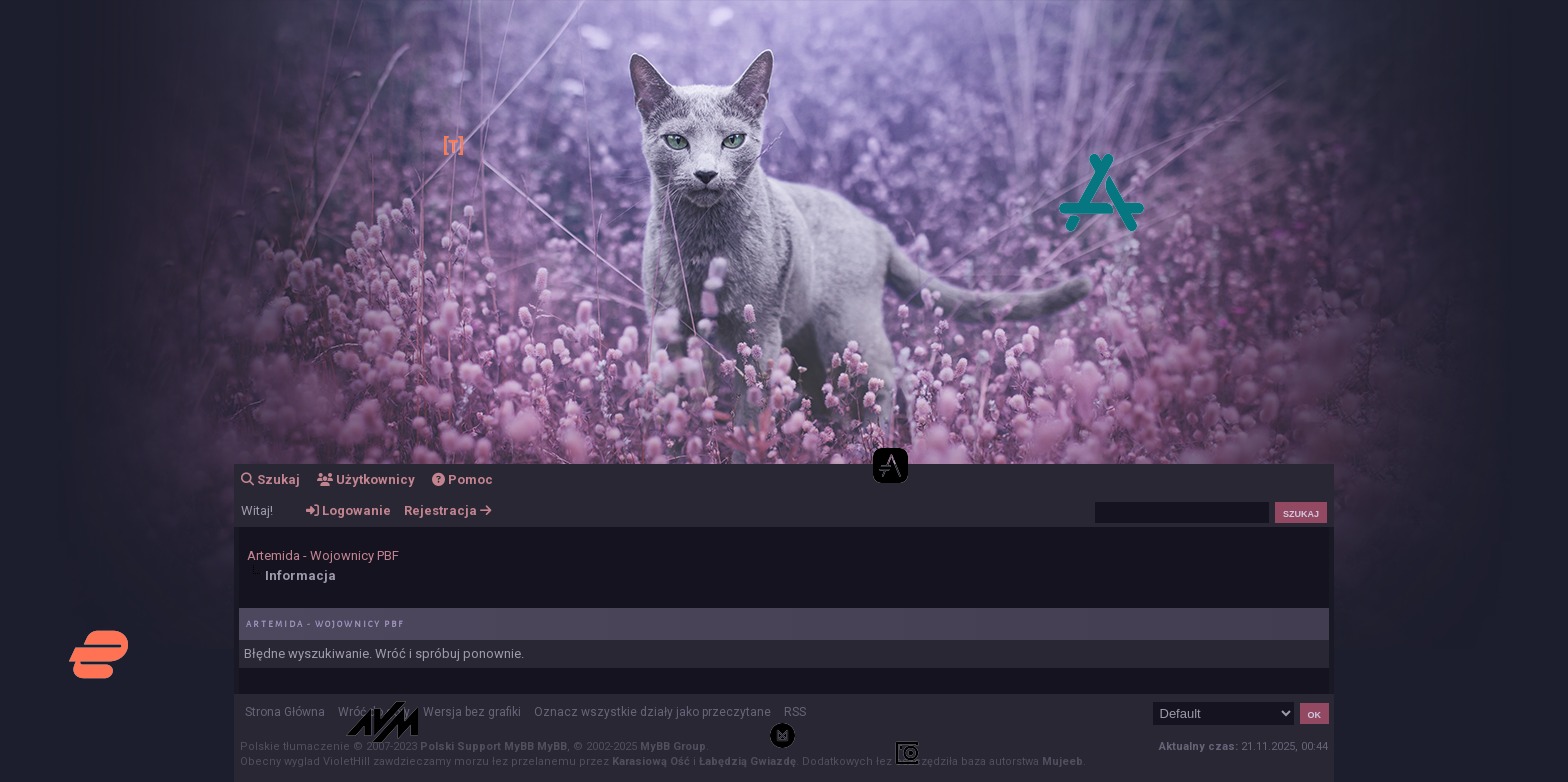 The width and height of the screenshot is (1568, 782). Describe the element at coordinates (1101, 192) in the screenshot. I see `open the App Store` at that location.